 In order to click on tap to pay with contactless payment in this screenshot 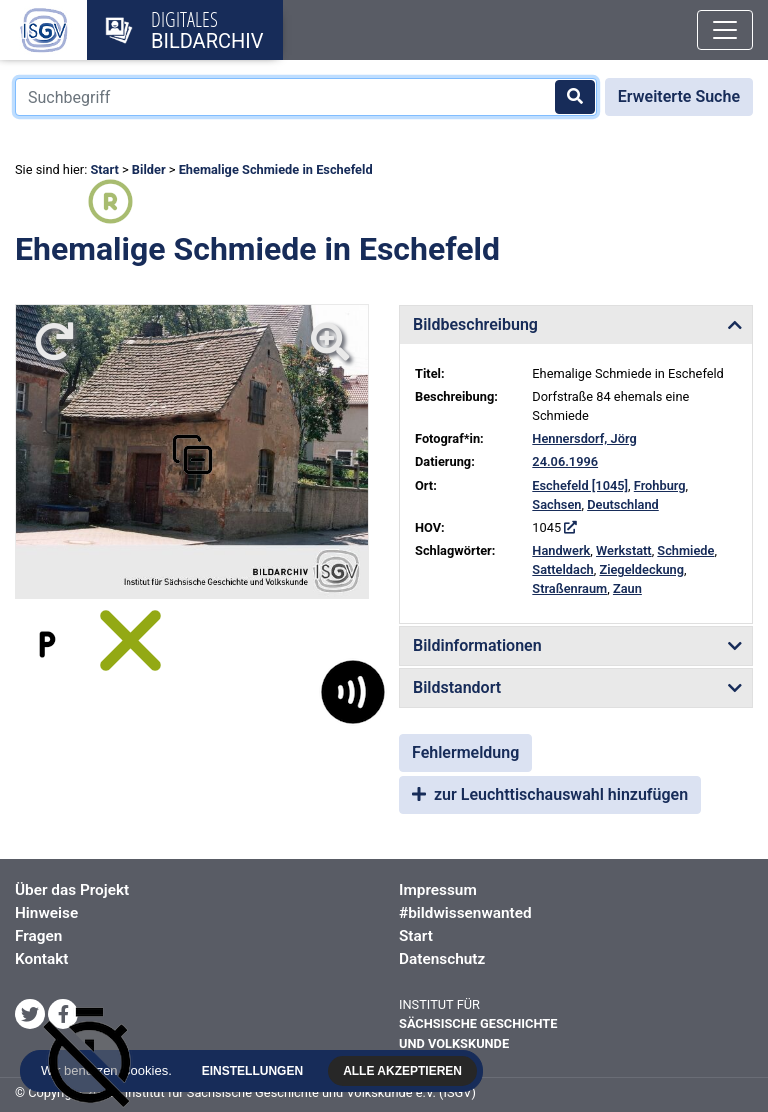, I will do `click(353, 692)`.